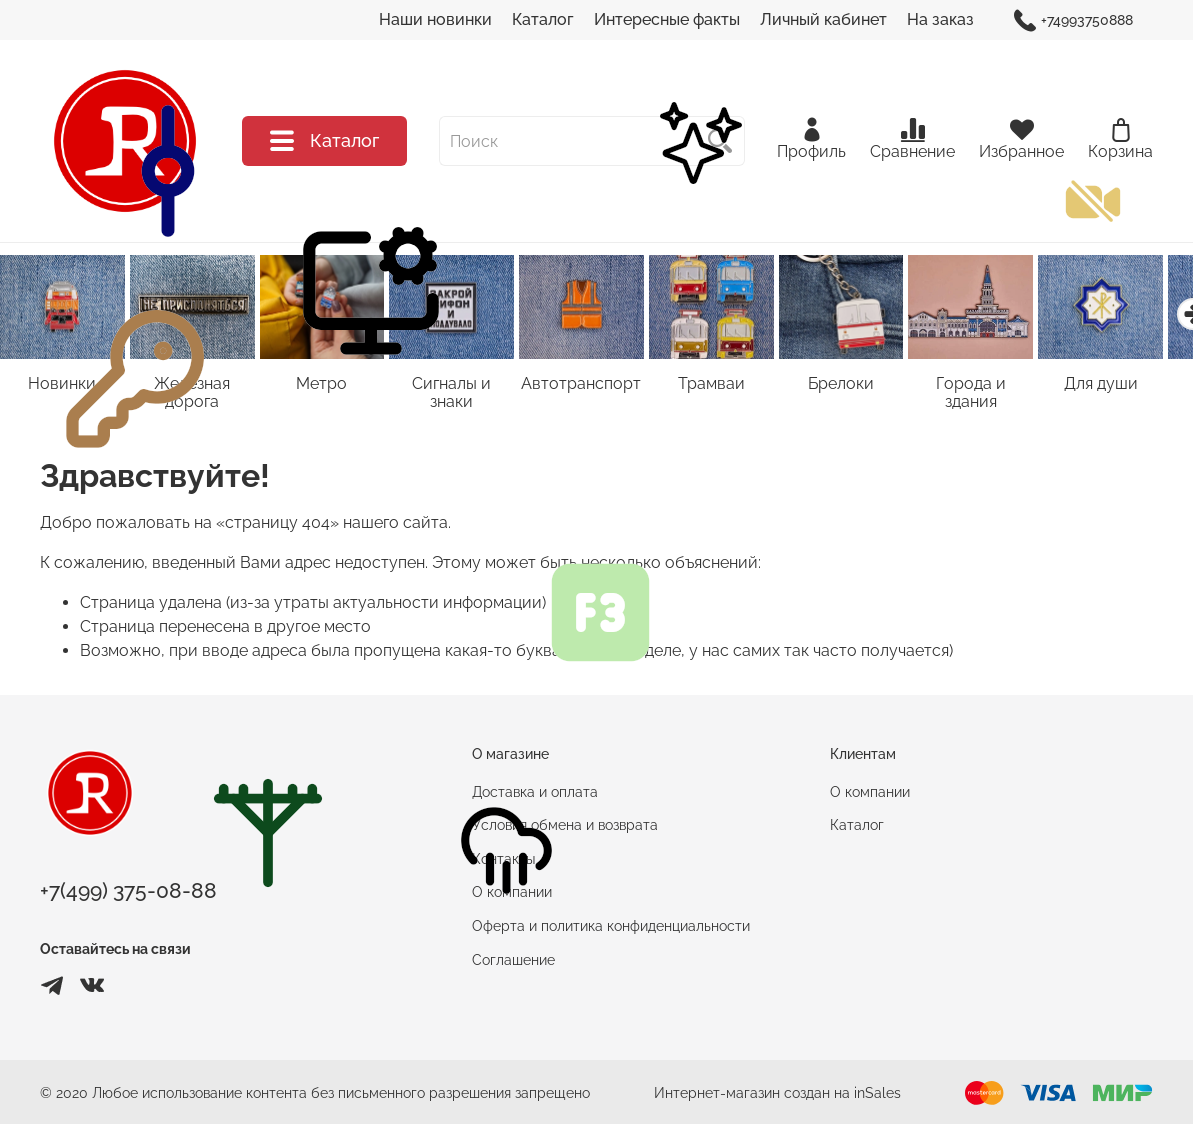 The image size is (1193, 1124). Describe the element at coordinates (168, 171) in the screenshot. I see `view commit history in version control` at that location.